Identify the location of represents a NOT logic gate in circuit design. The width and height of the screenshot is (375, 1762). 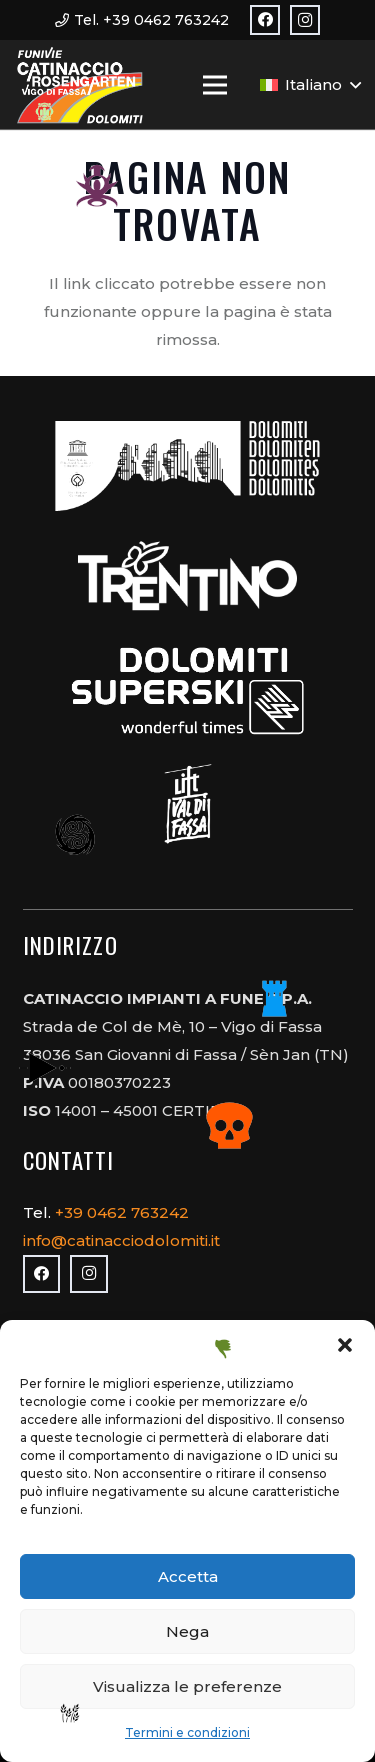
(45, 1068).